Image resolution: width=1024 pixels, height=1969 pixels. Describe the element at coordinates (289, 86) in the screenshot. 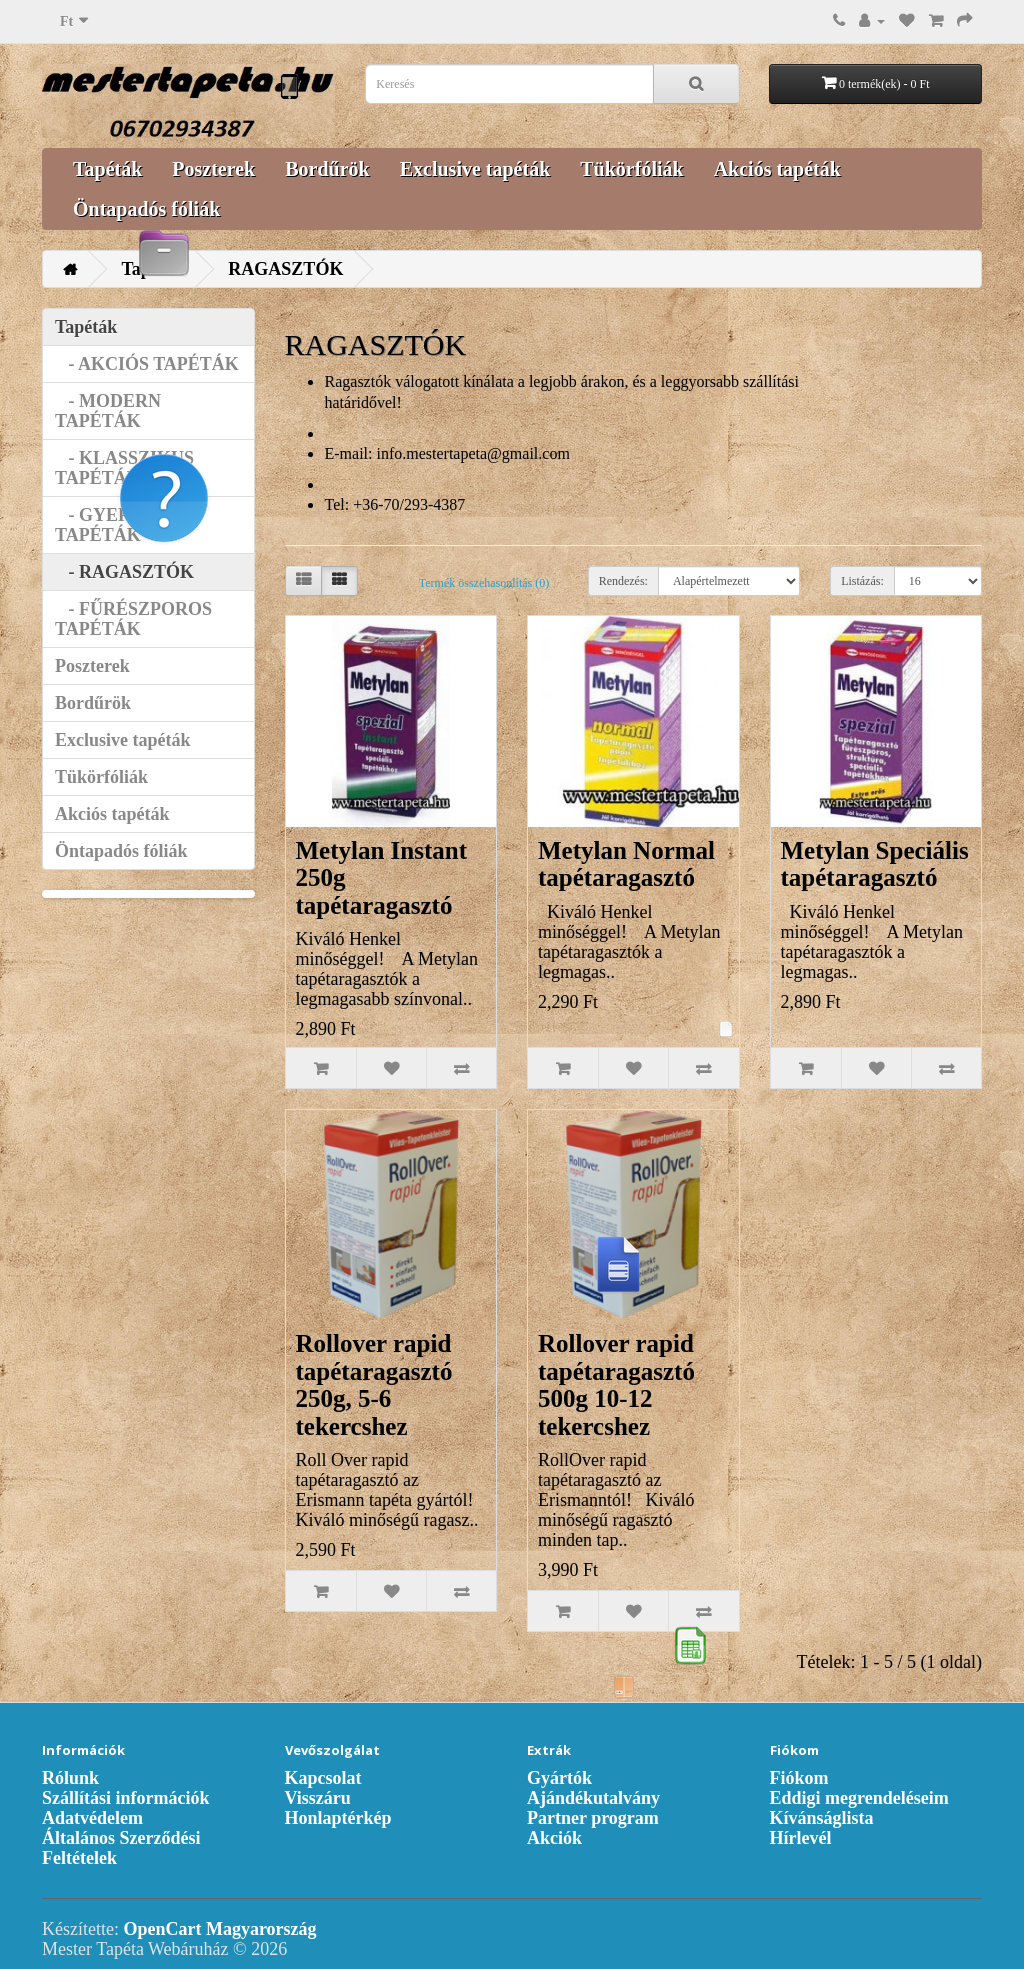

I see `view connected iPad Air device` at that location.